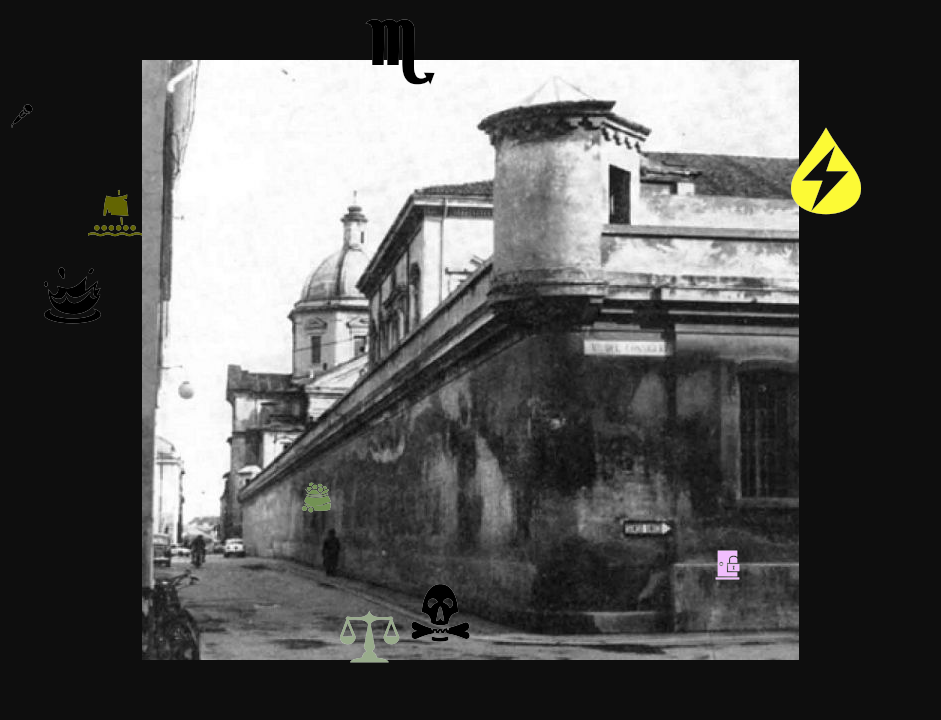 The image size is (941, 720). I want to click on view your coin pouch or in-game currency, so click(316, 497).